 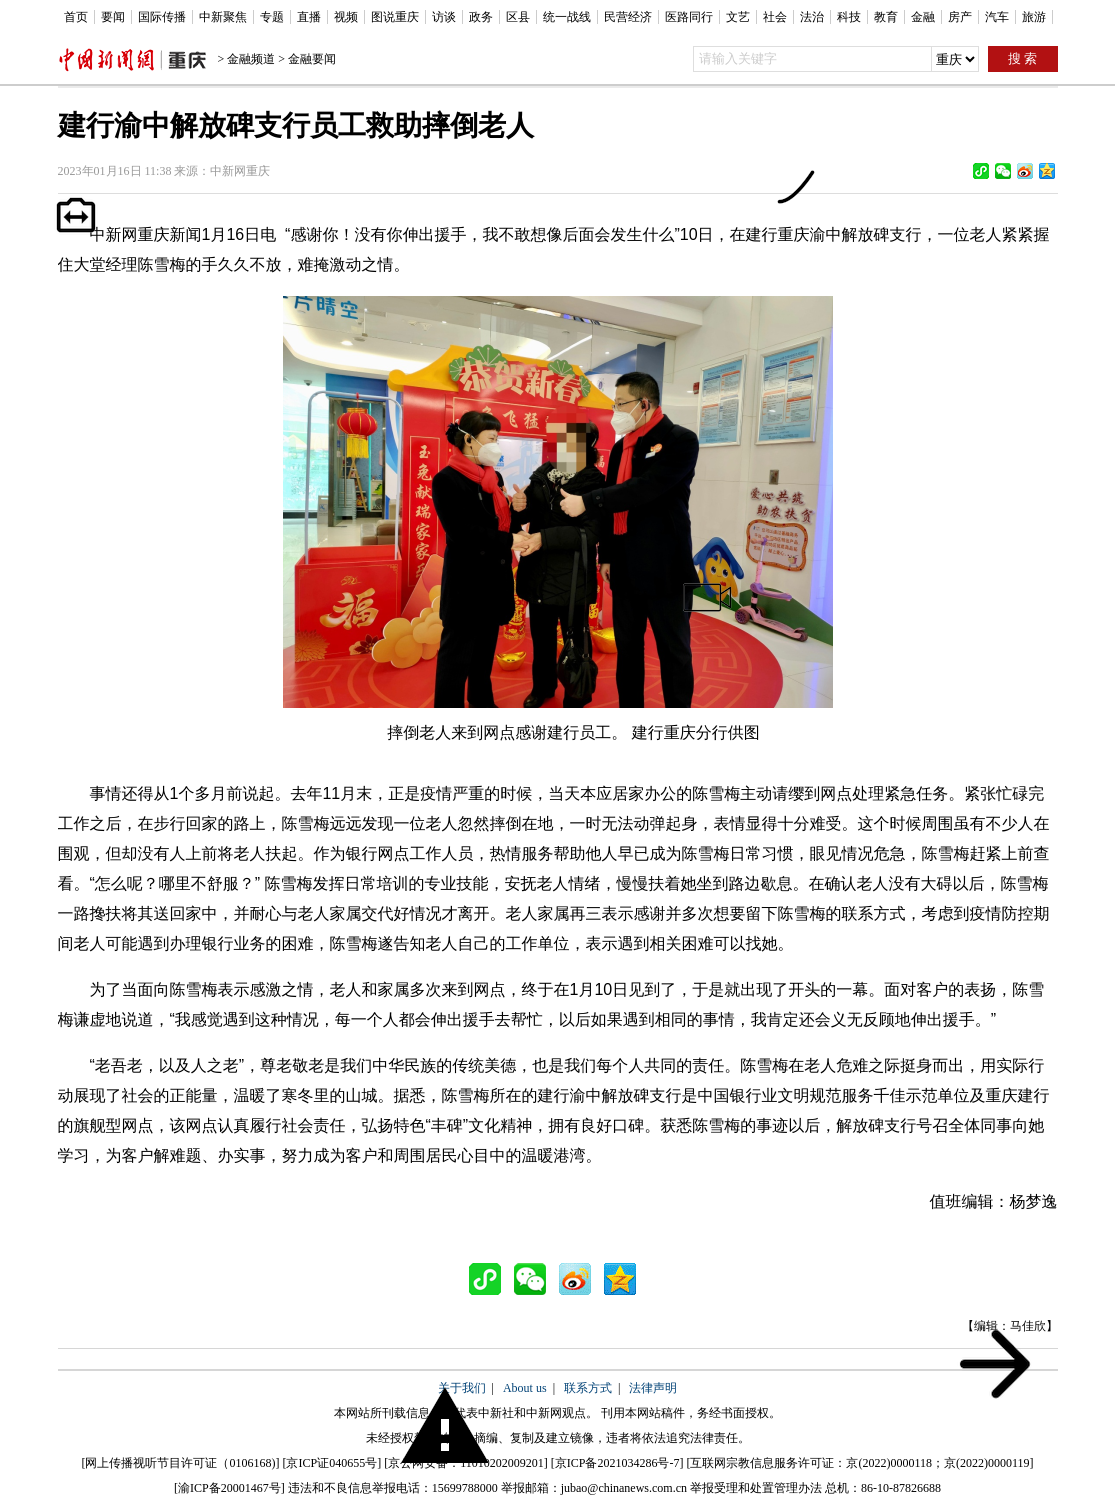 What do you see at coordinates (445, 1427) in the screenshot?
I see `indicates a warning or caution state` at bounding box center [445, 1427].